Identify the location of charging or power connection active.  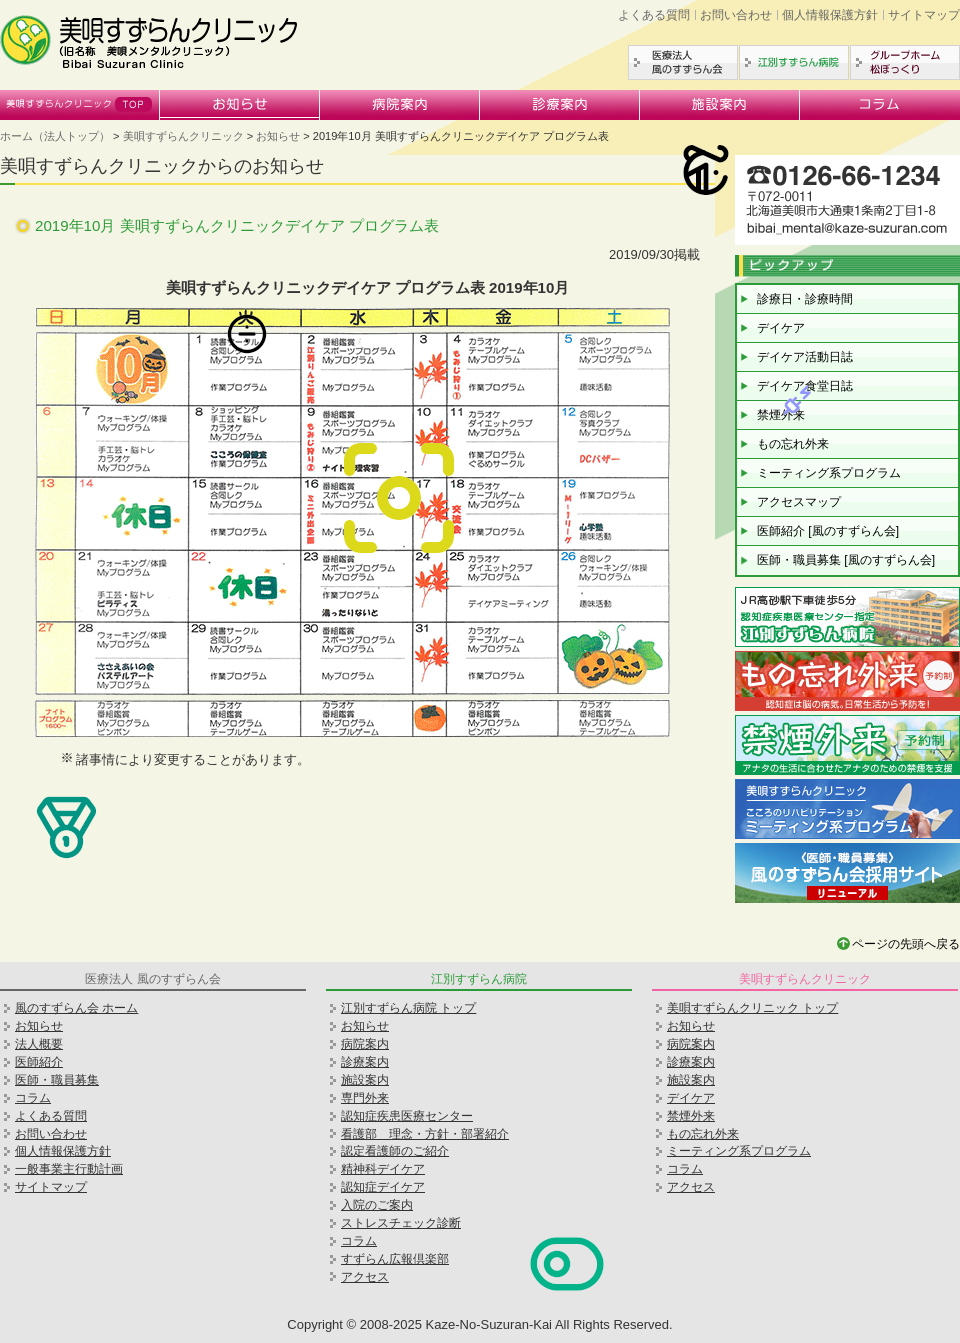
(798, 399).